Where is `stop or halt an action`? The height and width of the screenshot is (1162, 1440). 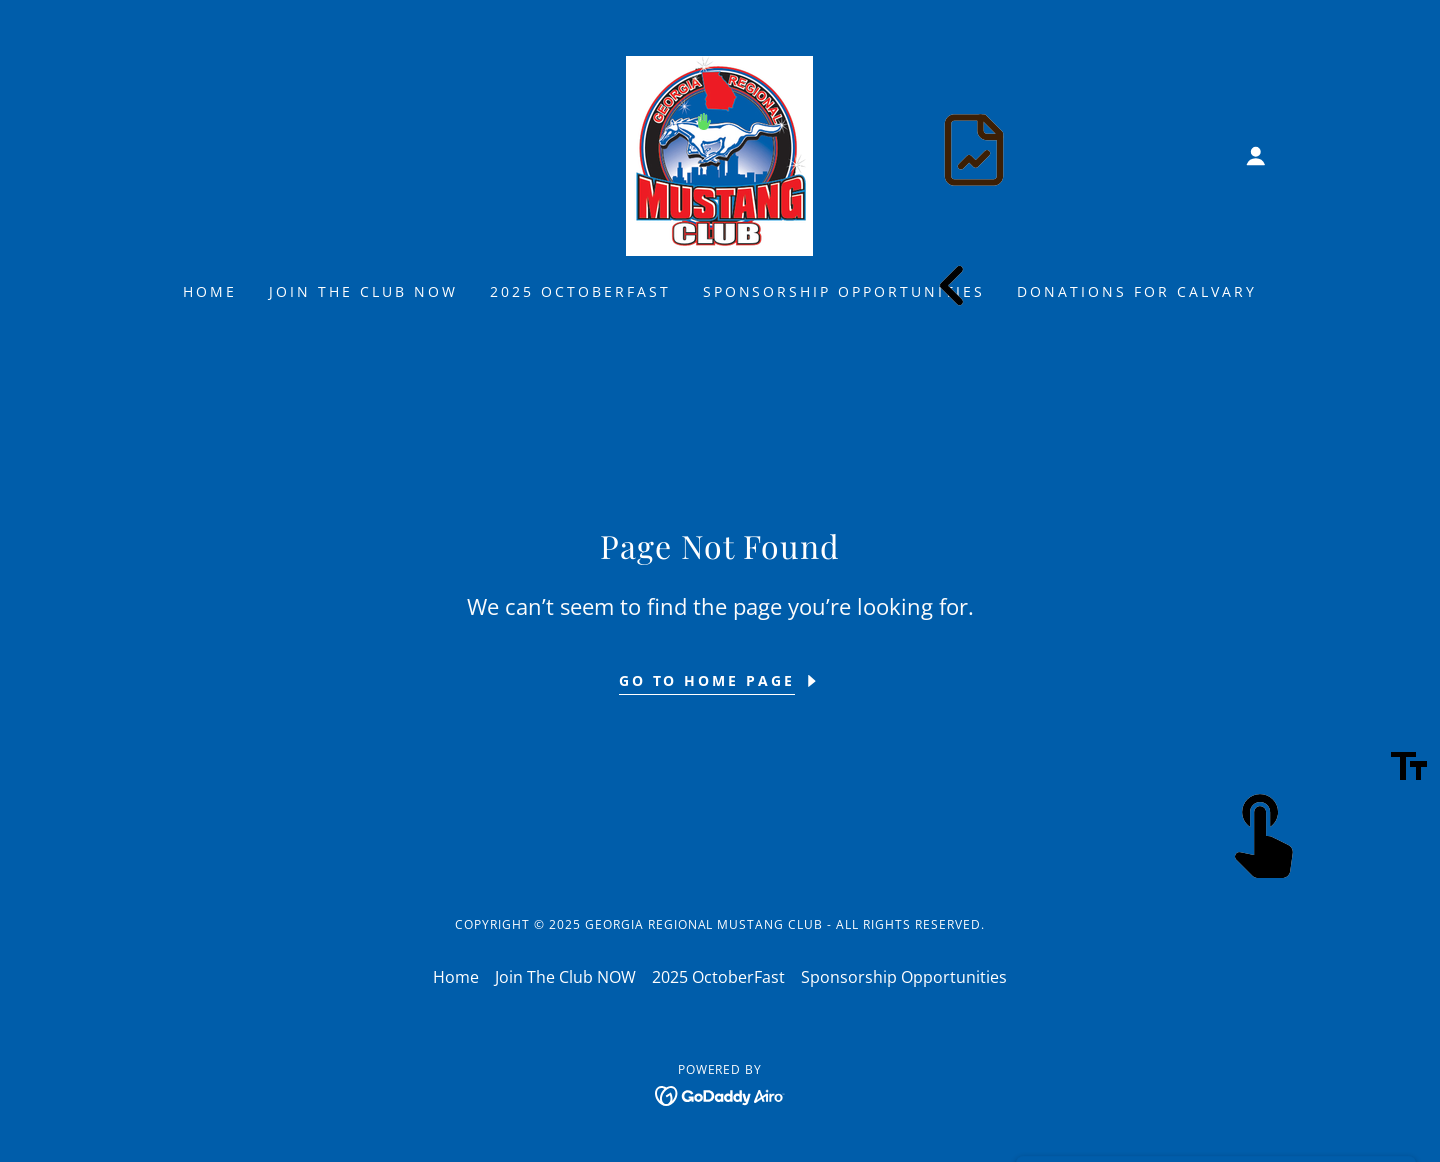
stop or halt an action is located at coordinates (704, 121).